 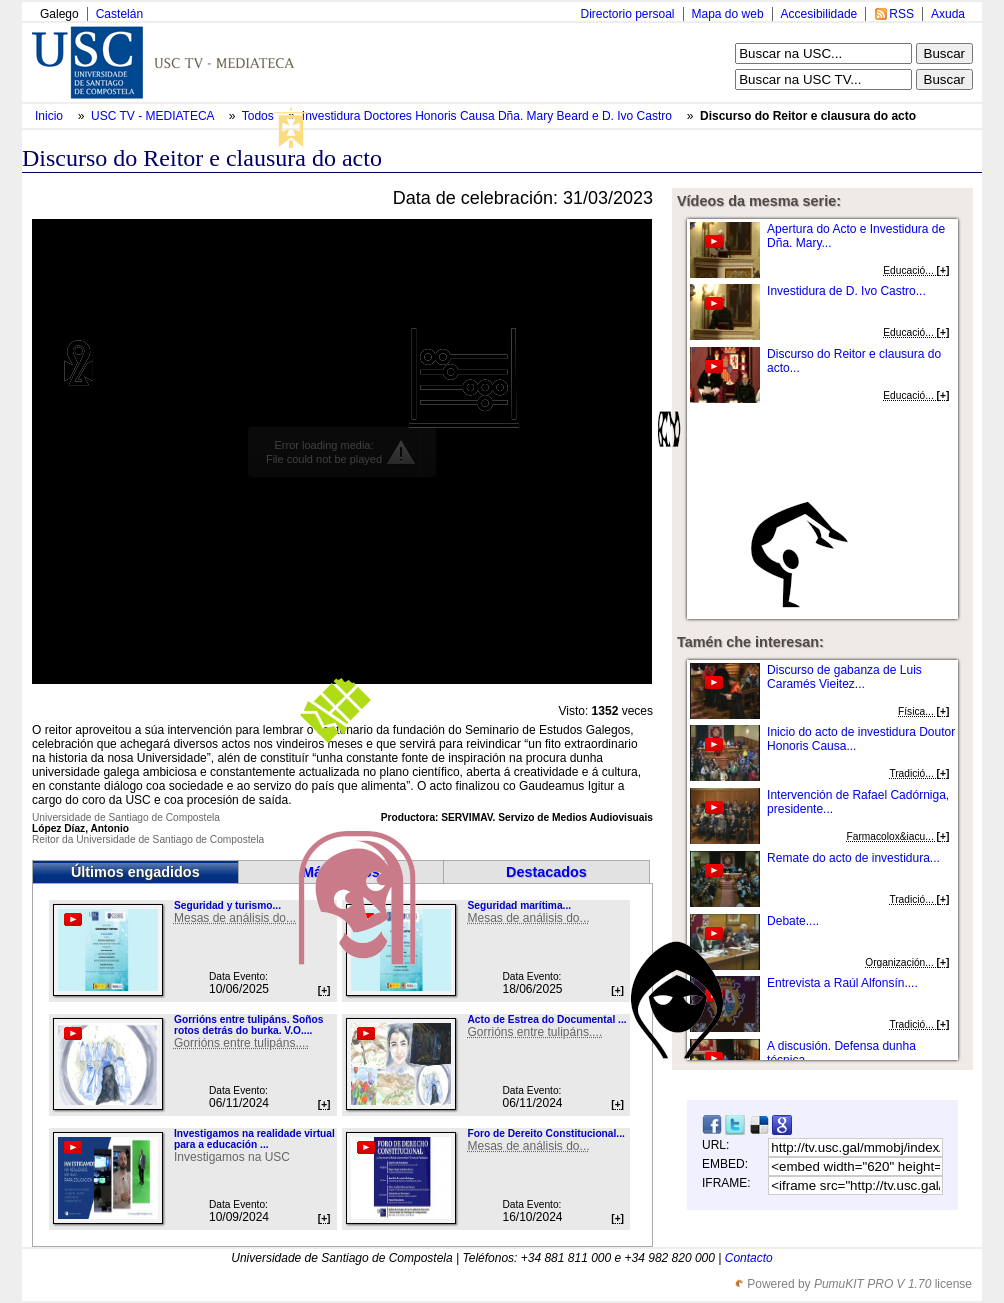 I want to click on religious or faith-based game element, so click(x=78, y=362).